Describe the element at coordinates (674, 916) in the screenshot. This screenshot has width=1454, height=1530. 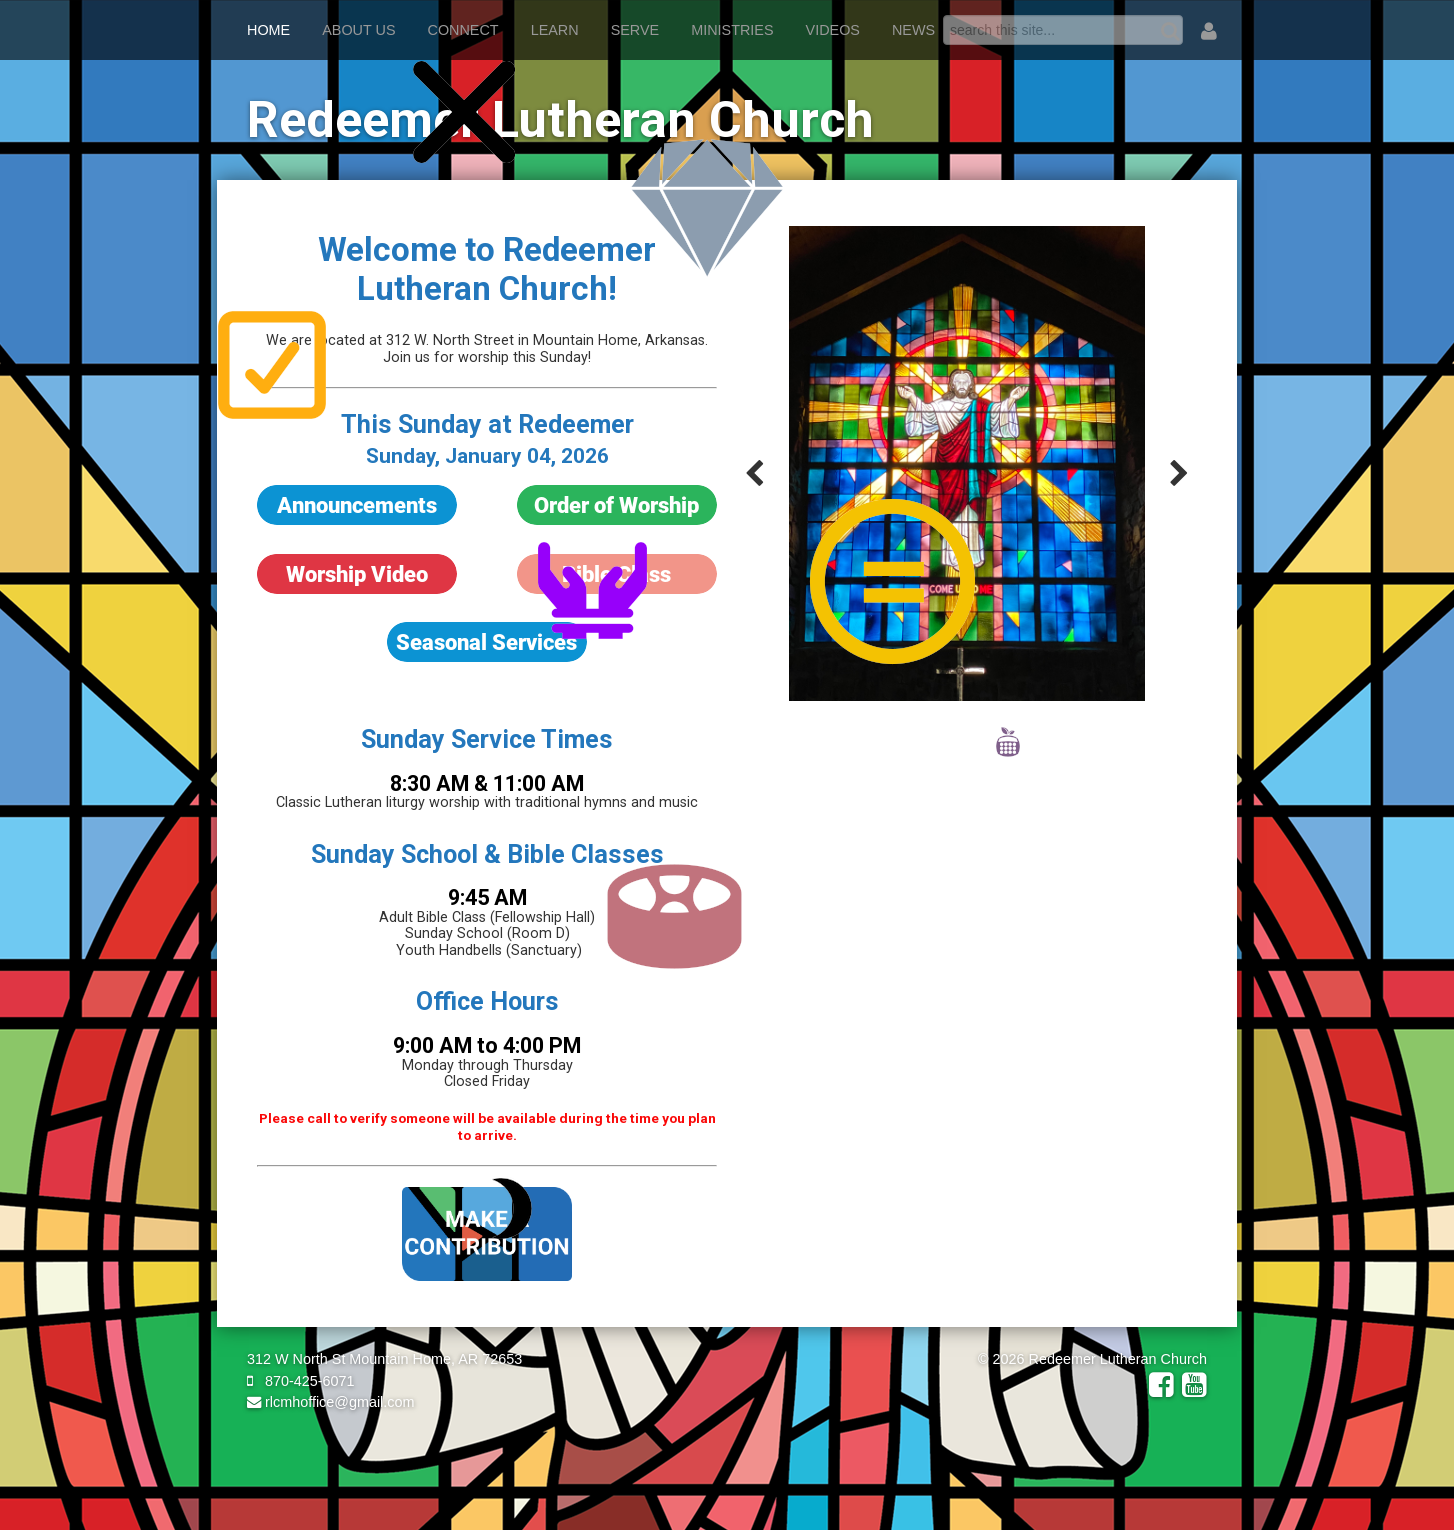
I see `access steel drum or percussion sounds` at that location.